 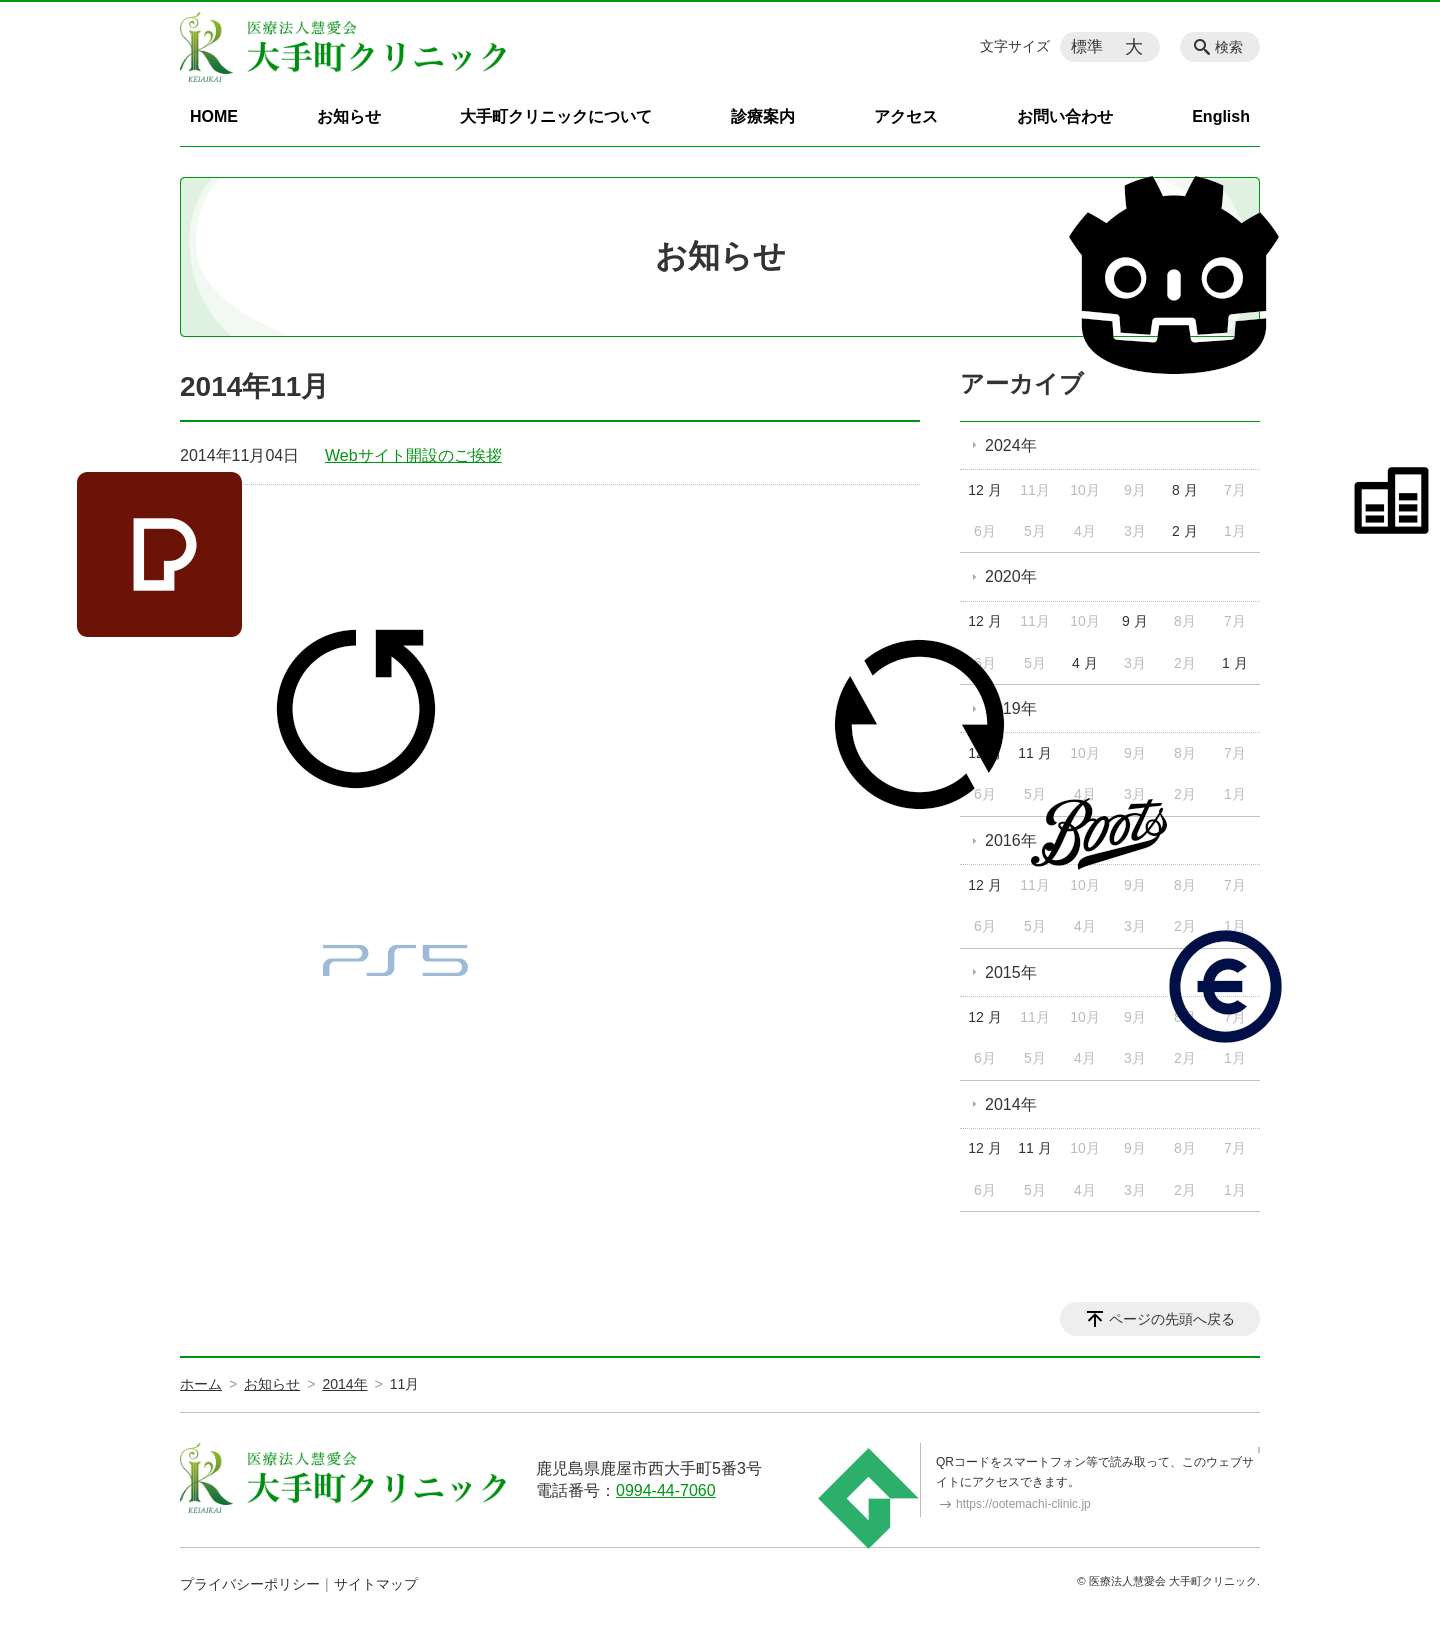 What do you see at coordinates (1099, 834) in the screenshot?
I see `open the Boots pharmacy app` at bounding box center [1099, 834].